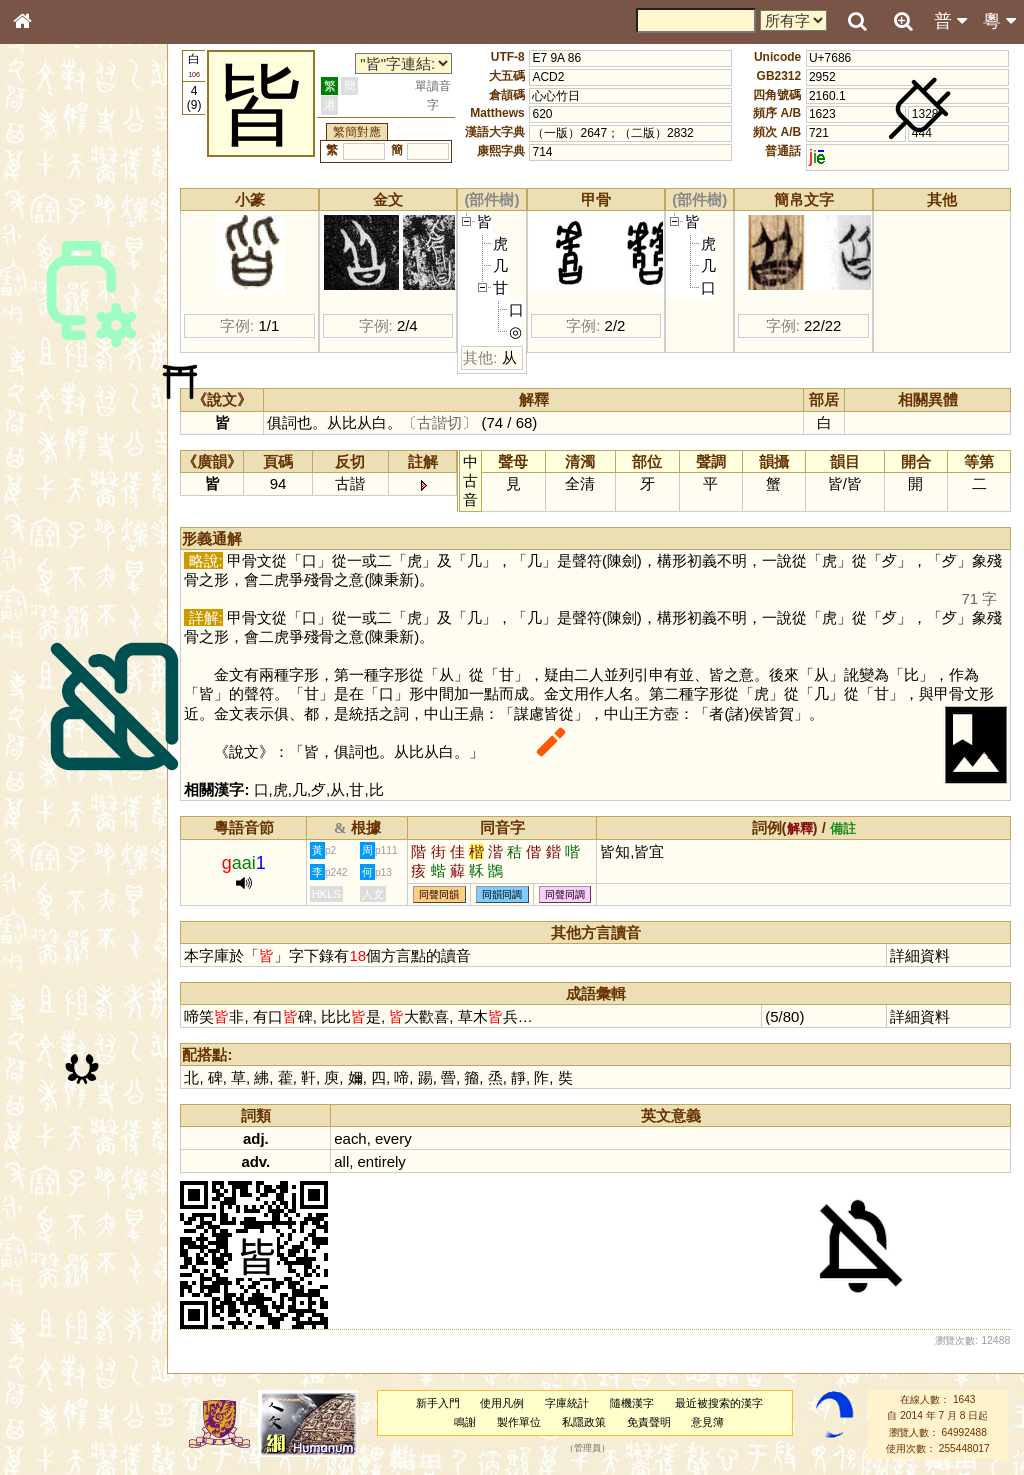 Image resolution: width=1024 pixels, height=1475 pixels. What do you see at coordinates (918, 109) in the screenshot?
I see `connect to a power source` at bounding box center [918, 109].